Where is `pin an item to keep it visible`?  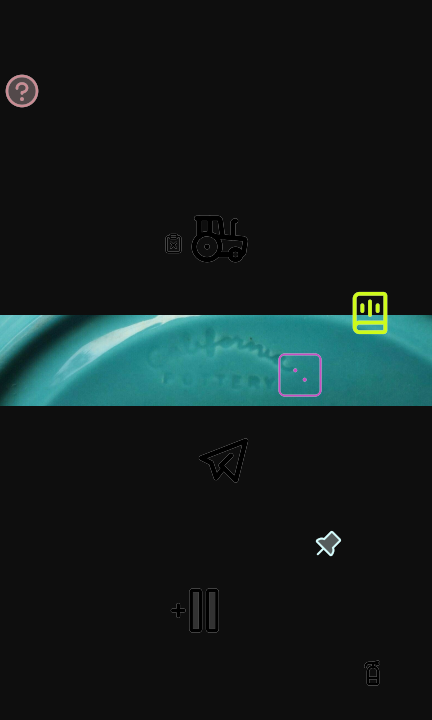
pin an item to keep it visible is located at coordinates (327, 544).